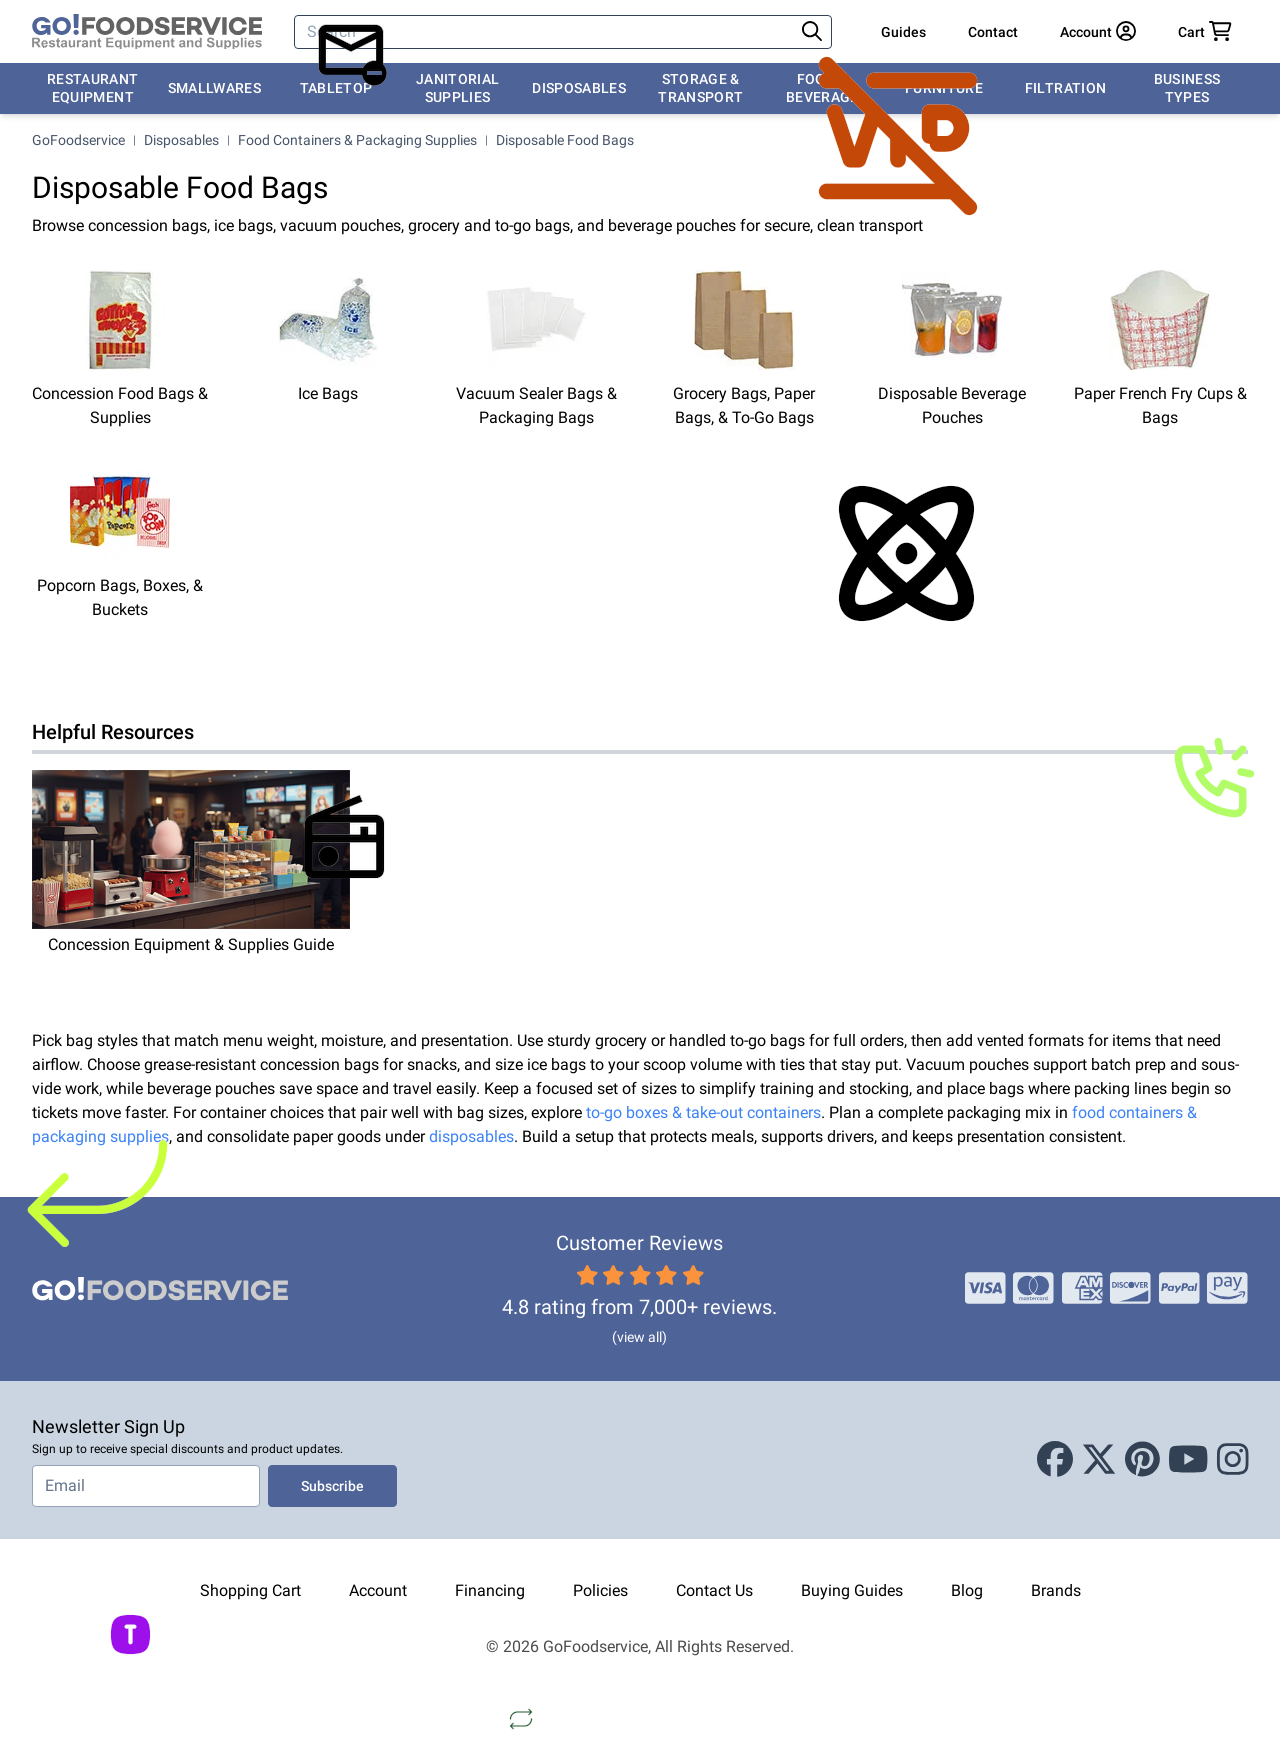 The height and width of the screenshot is (1739, 1280). I want to click on reply to a message, so click(97, 1193).